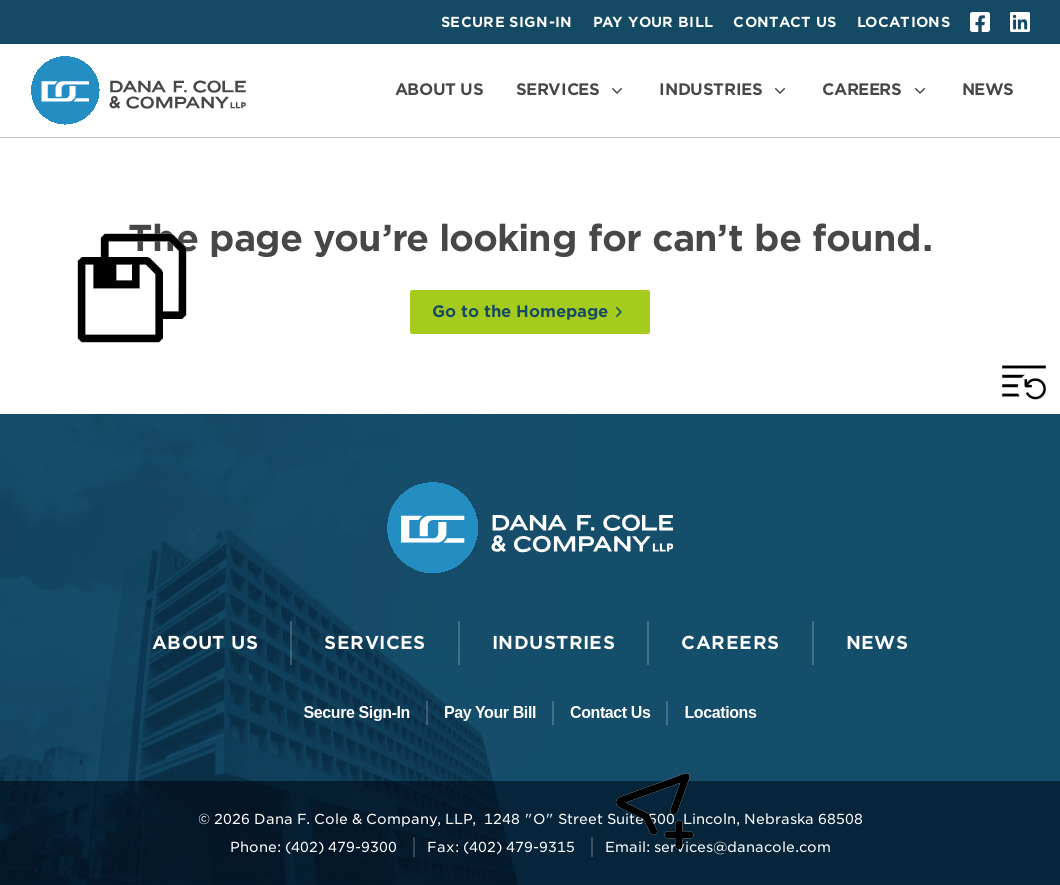  I want to click on save all open files at once, so click(132, 288).